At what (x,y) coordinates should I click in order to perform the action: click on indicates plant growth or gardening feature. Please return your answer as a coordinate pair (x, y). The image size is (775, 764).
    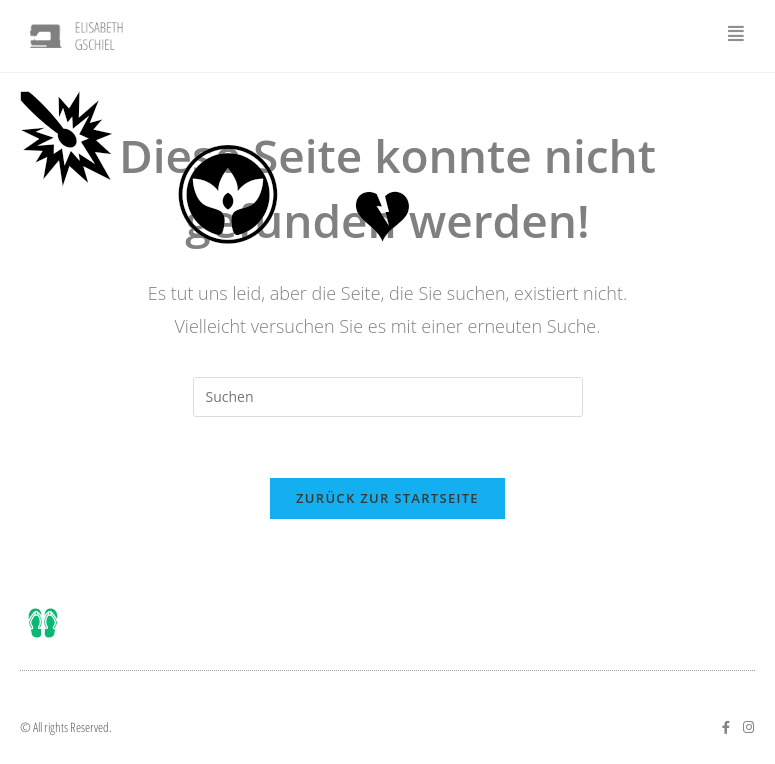
    Looking at the image, I should click on (228, 194).